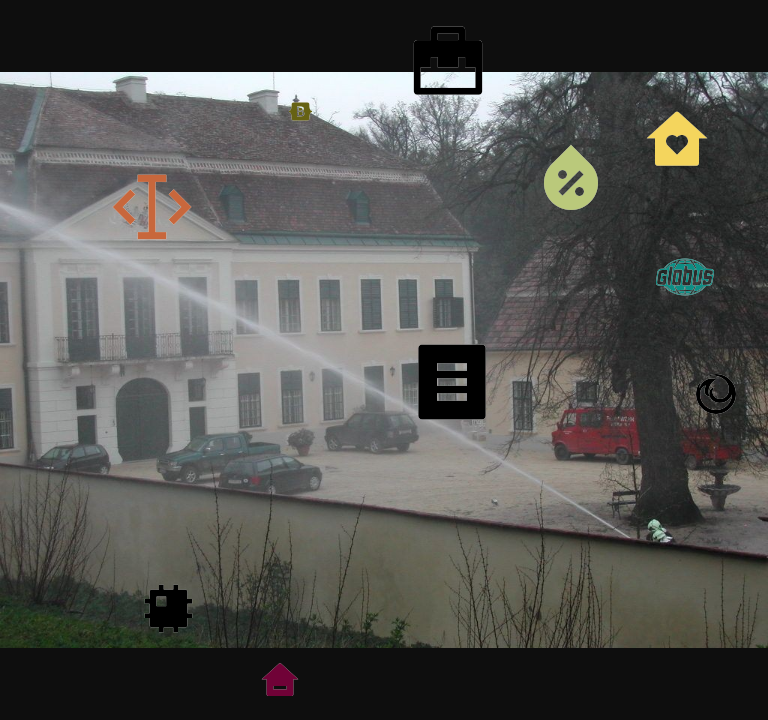 This screenshot has width=768, height=720. I want to click on Bootstrap framework logo, so click(300, 111).